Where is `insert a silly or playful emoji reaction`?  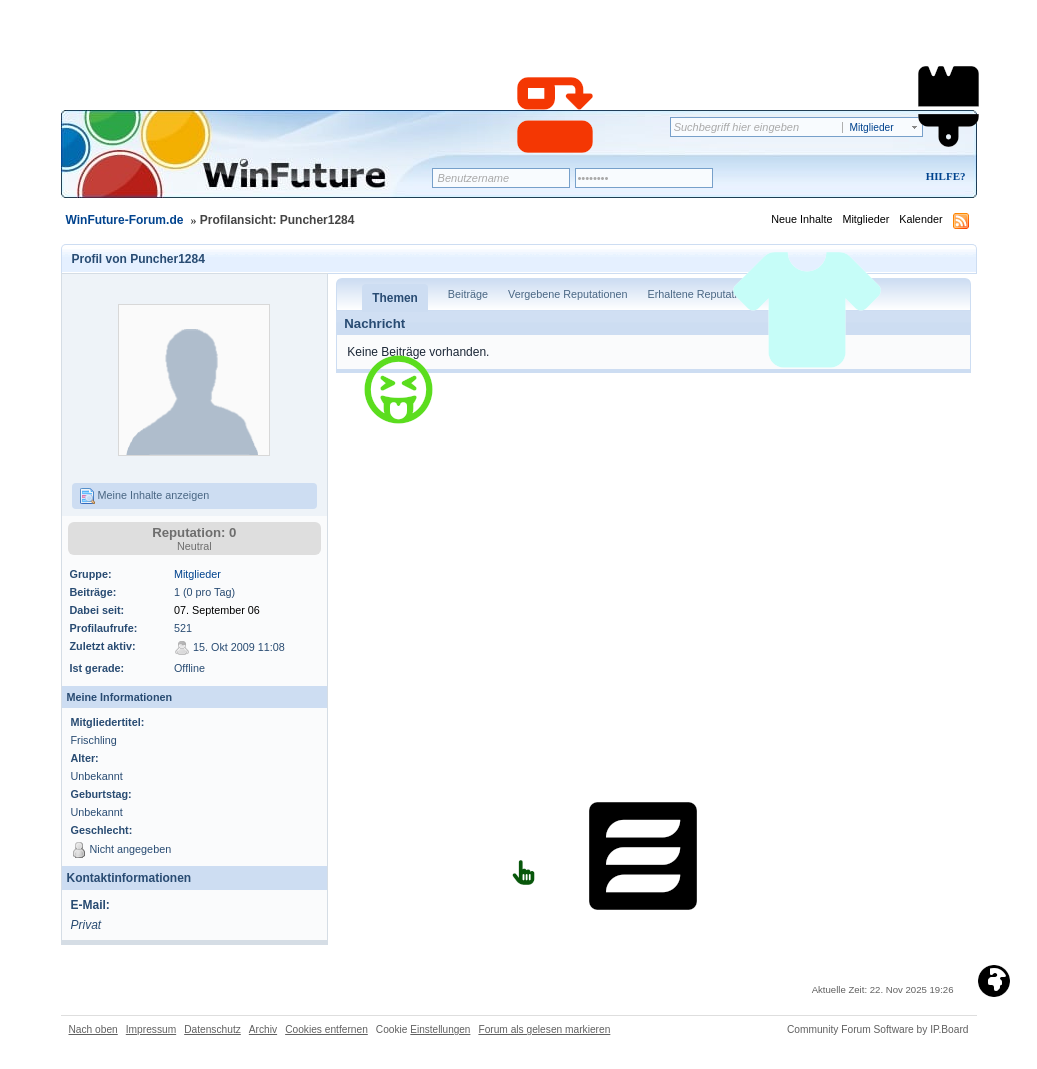 insert a silly or playful emoji reaction is located at coordinates (398, 389).